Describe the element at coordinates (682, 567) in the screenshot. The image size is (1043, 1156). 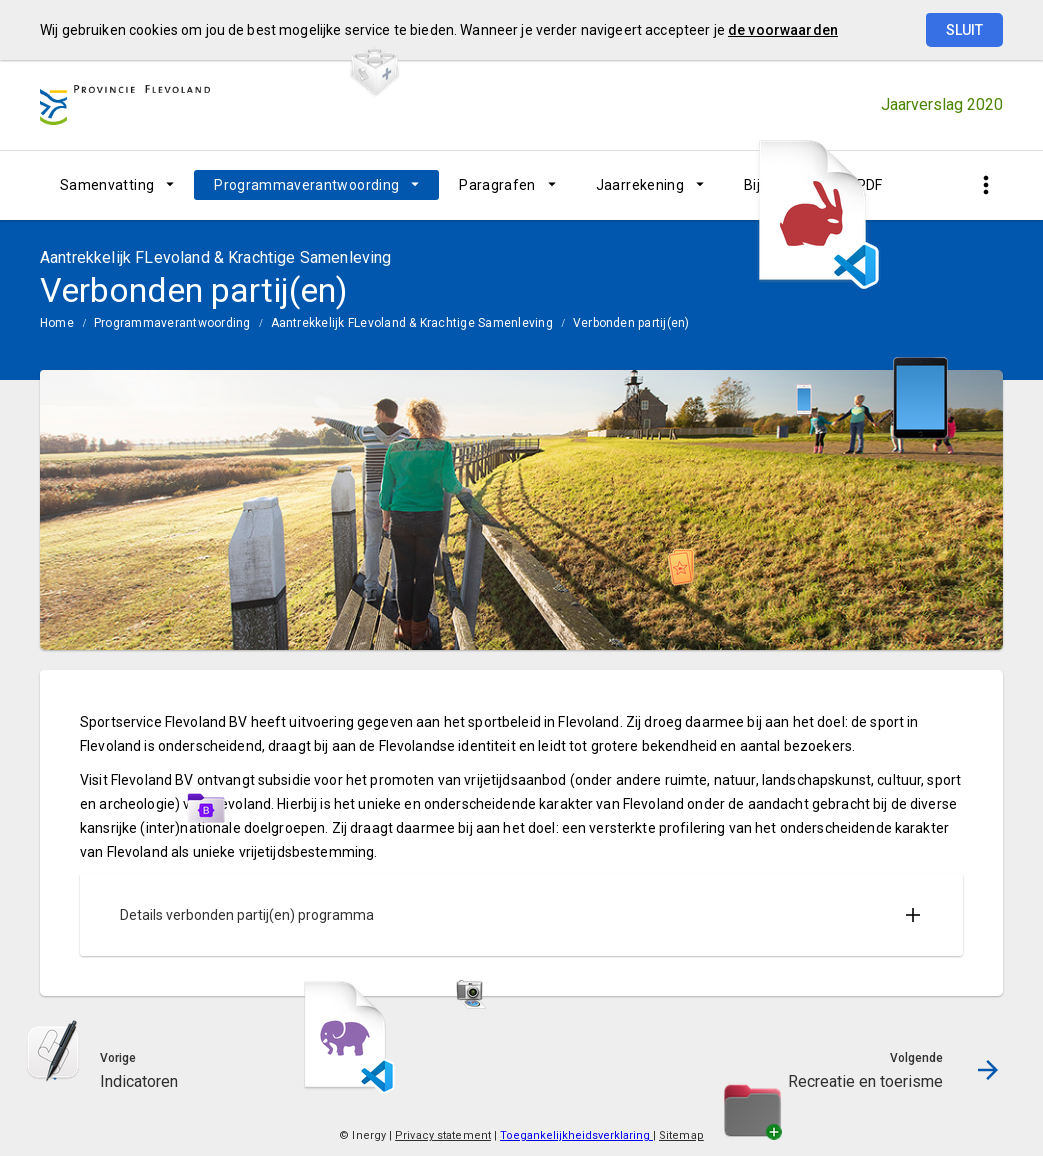
I see `access iMovie theater or shared projects` at that location.